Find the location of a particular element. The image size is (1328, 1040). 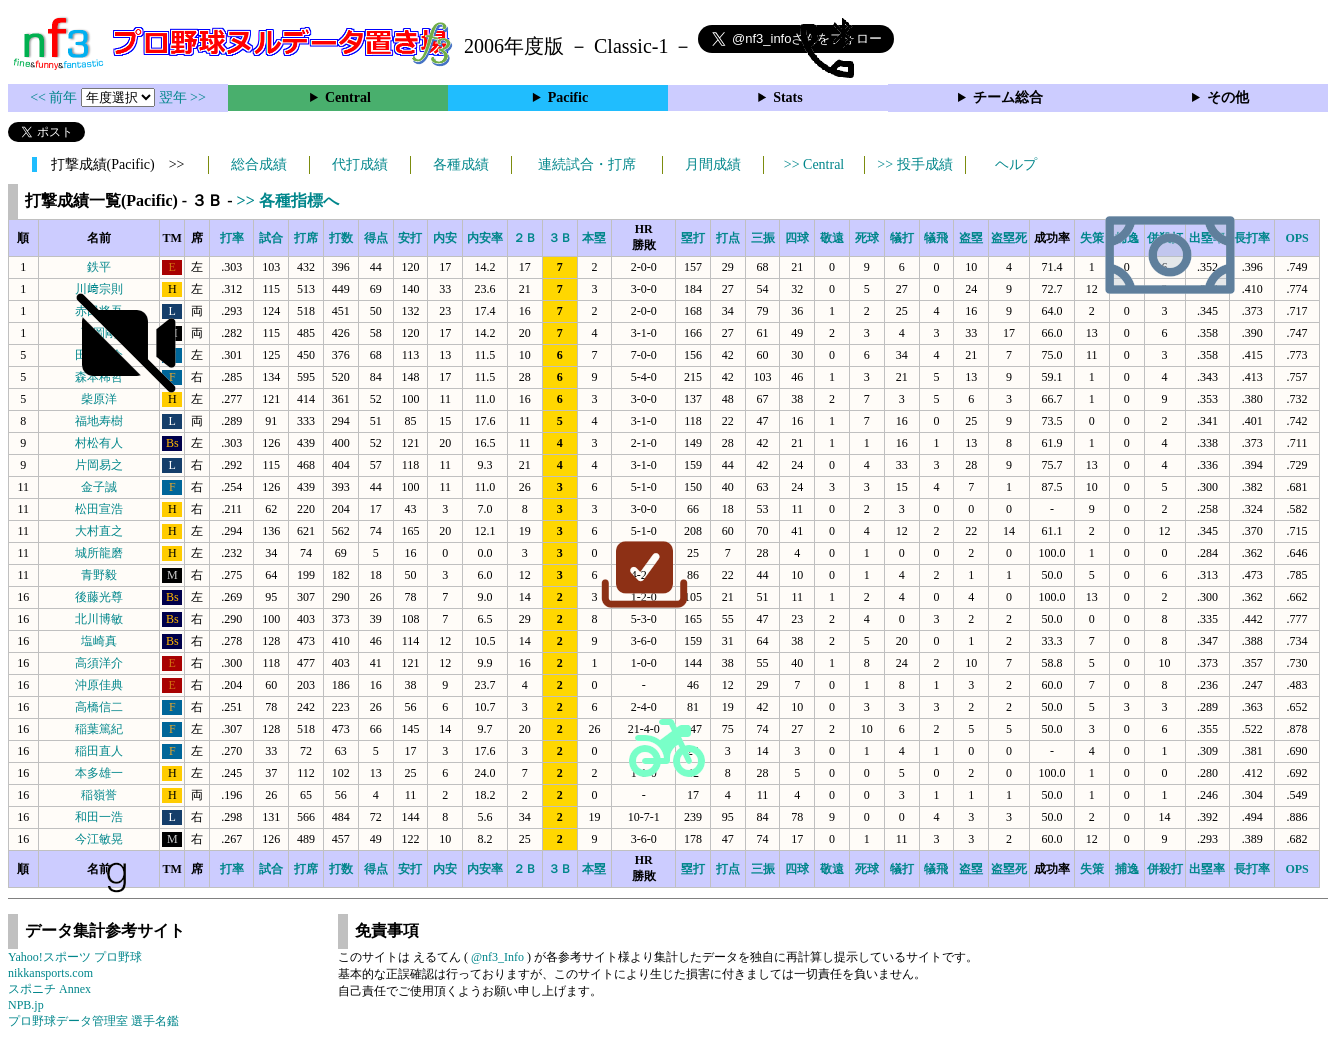

cast a vote or submit approval is located at coordinates (644, 574).